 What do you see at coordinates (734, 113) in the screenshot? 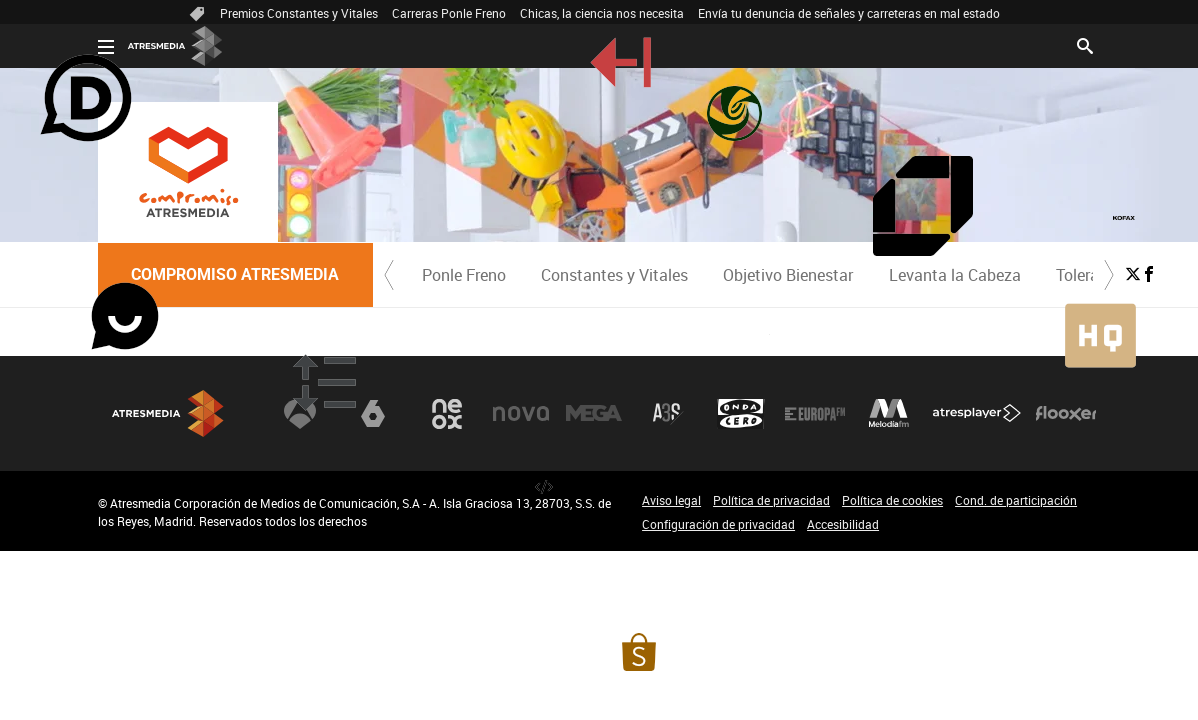
I see `open deepin desktop environment settings` at bounding box center [734, 113].